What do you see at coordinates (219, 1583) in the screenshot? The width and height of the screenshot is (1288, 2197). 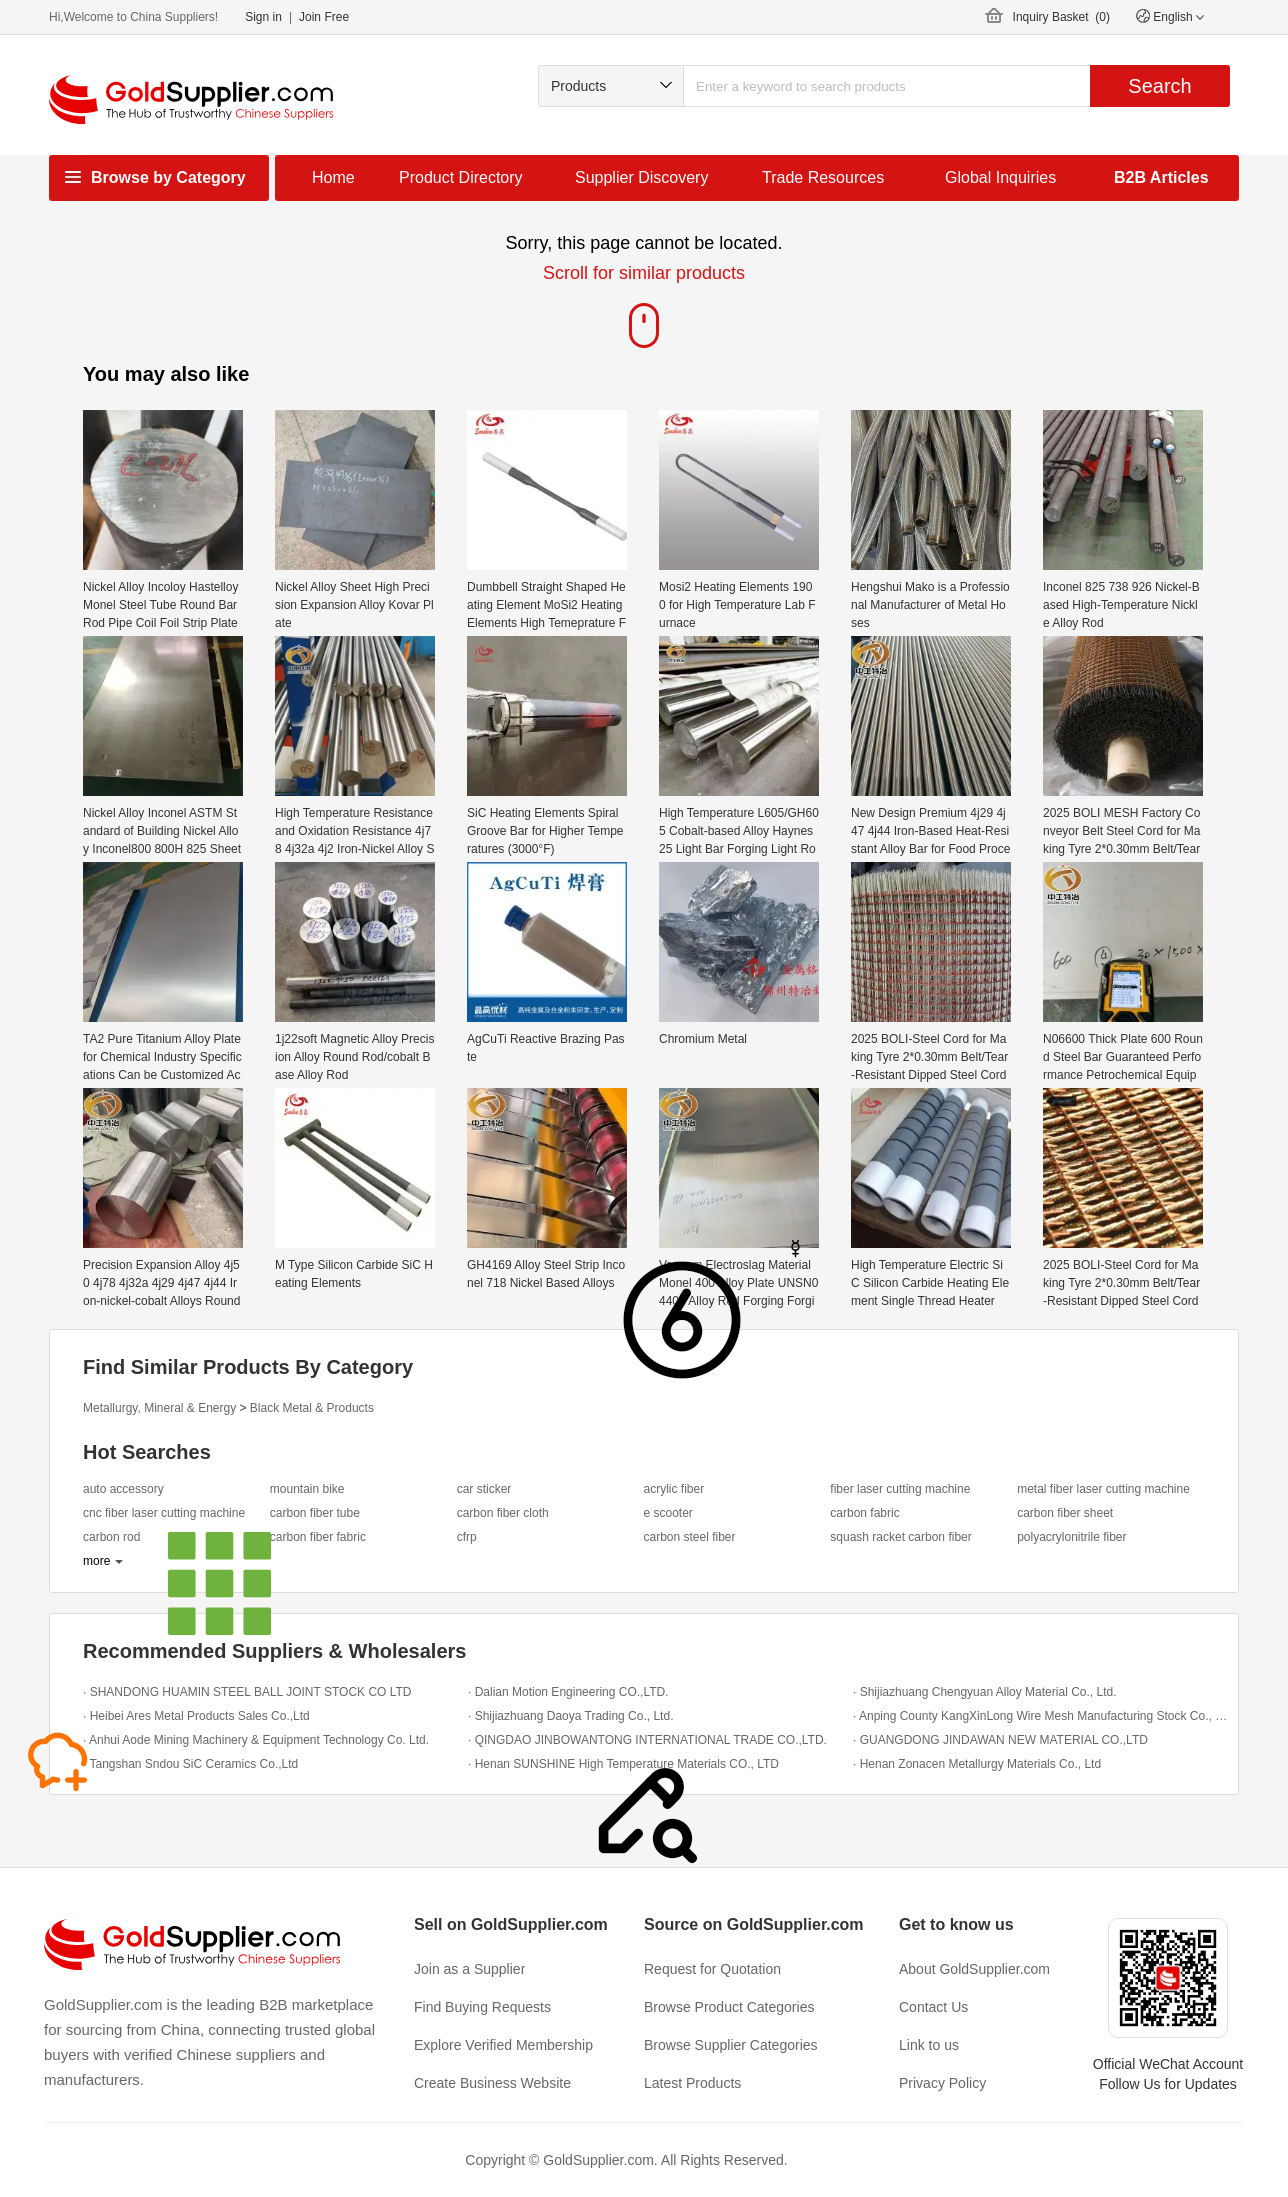 I see `open the app drawer or menu` at bounding box center [219, 1583].